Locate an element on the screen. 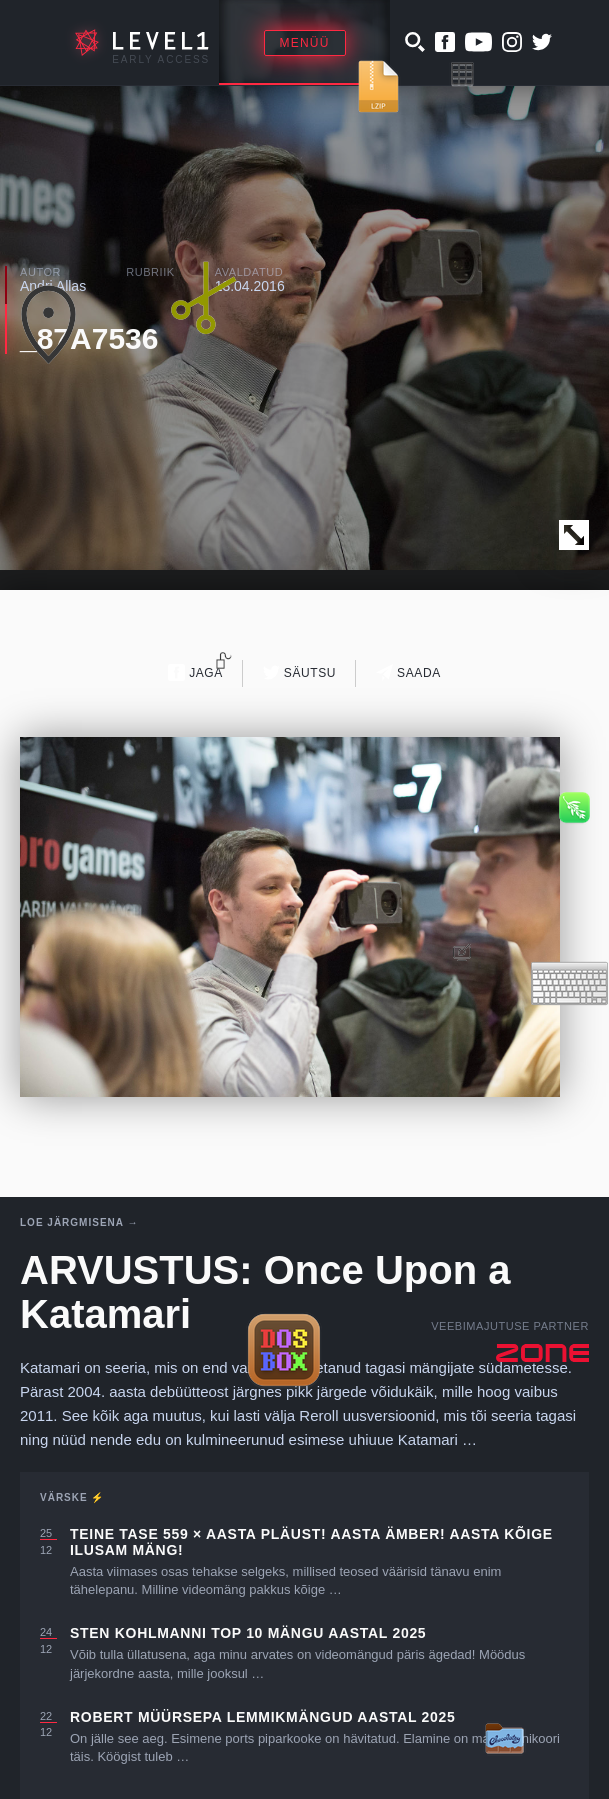 The height and width of the screenshot is (1799, 609). access location settings is located at coordinates (48, 323).